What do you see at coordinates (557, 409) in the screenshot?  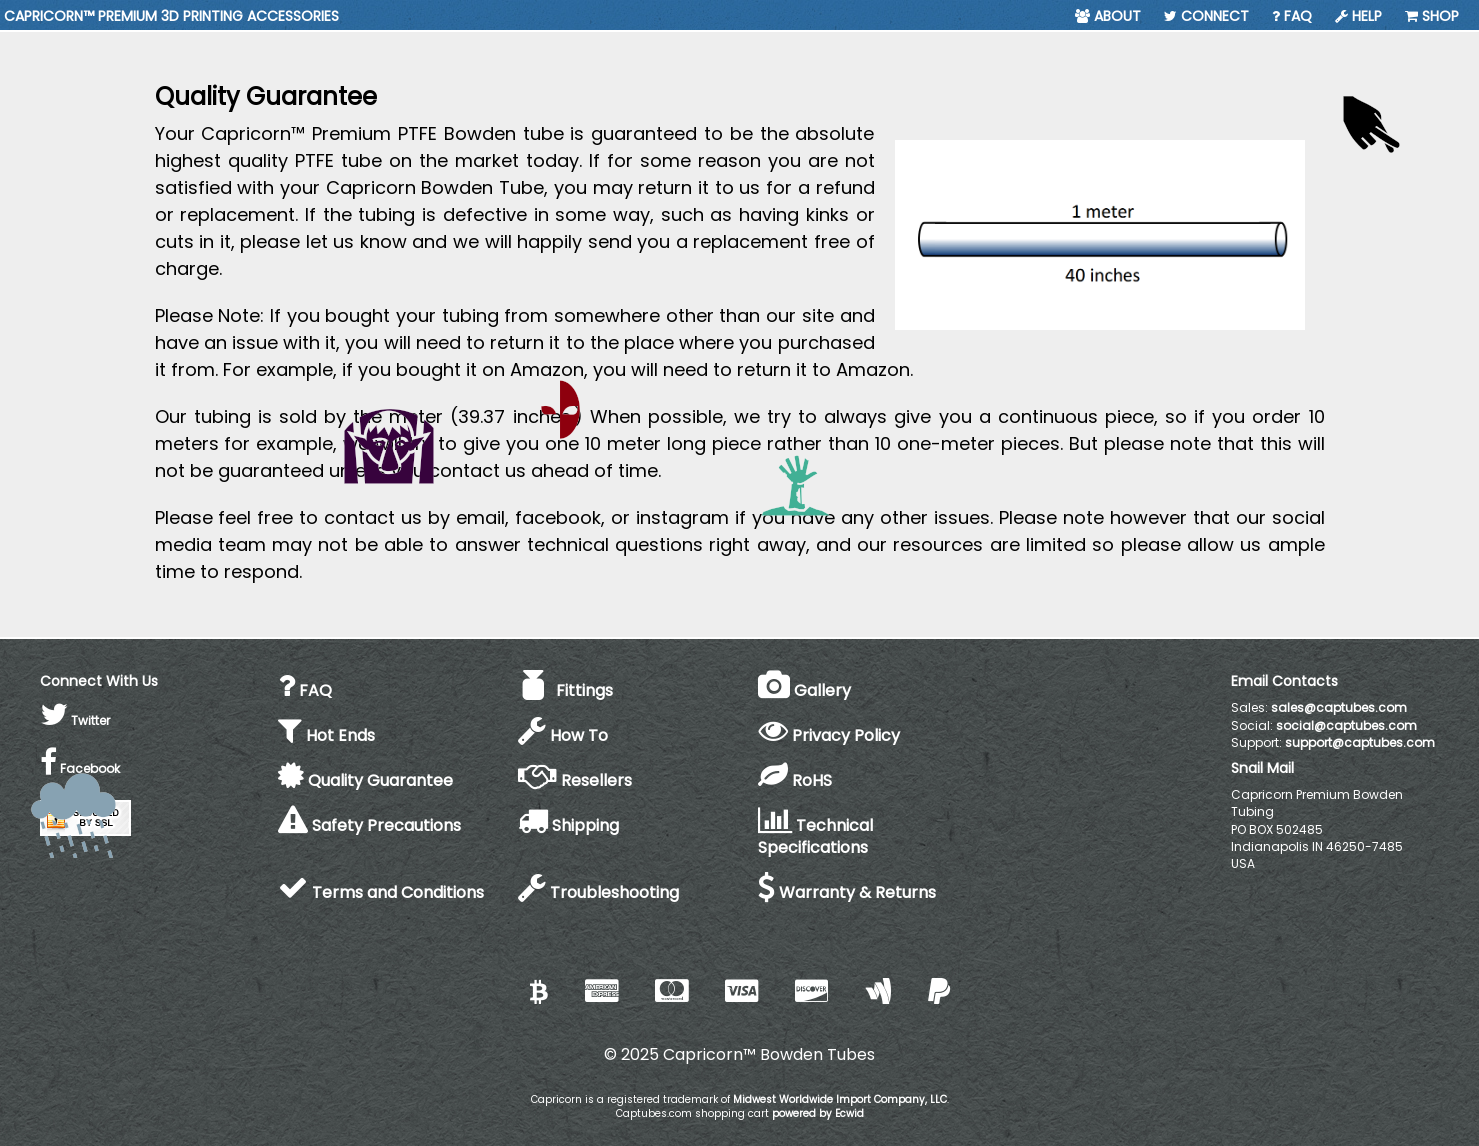 I see `toggle between character personas or roles` at bounding box center [557, 409].